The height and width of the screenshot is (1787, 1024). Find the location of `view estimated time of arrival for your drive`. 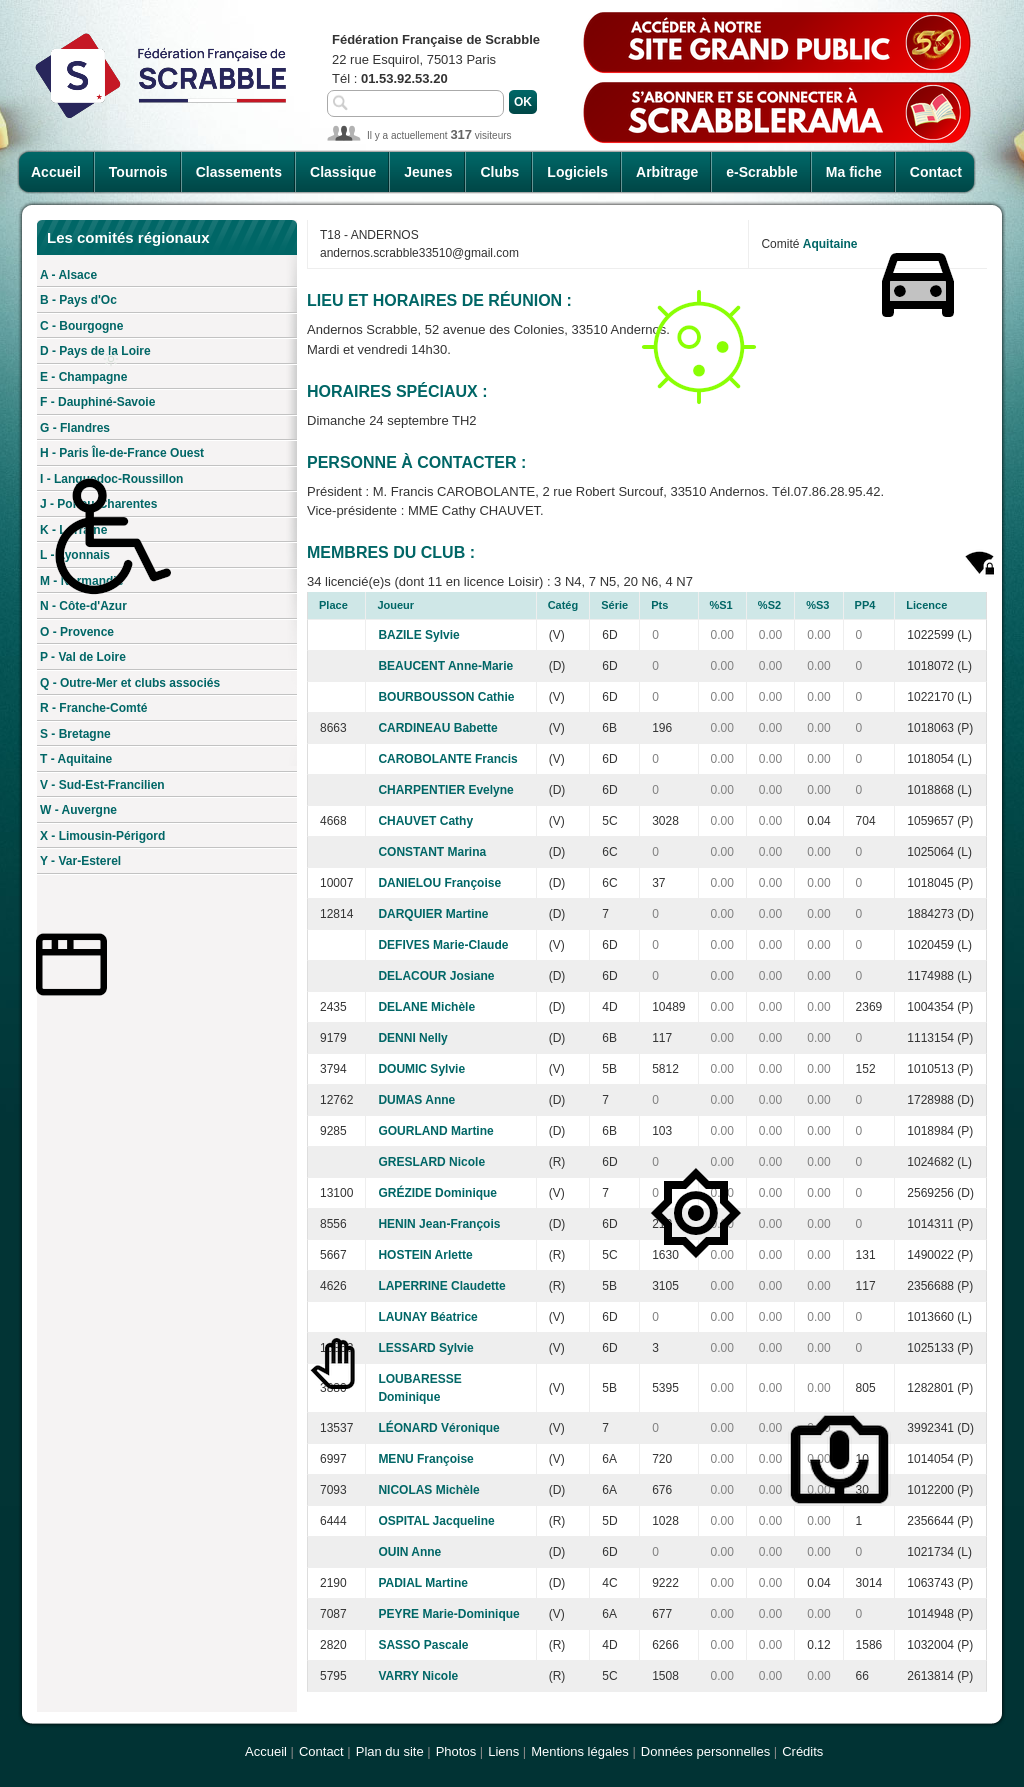

view estimated time of arrival for your drive is located at coordinates (918, 285).